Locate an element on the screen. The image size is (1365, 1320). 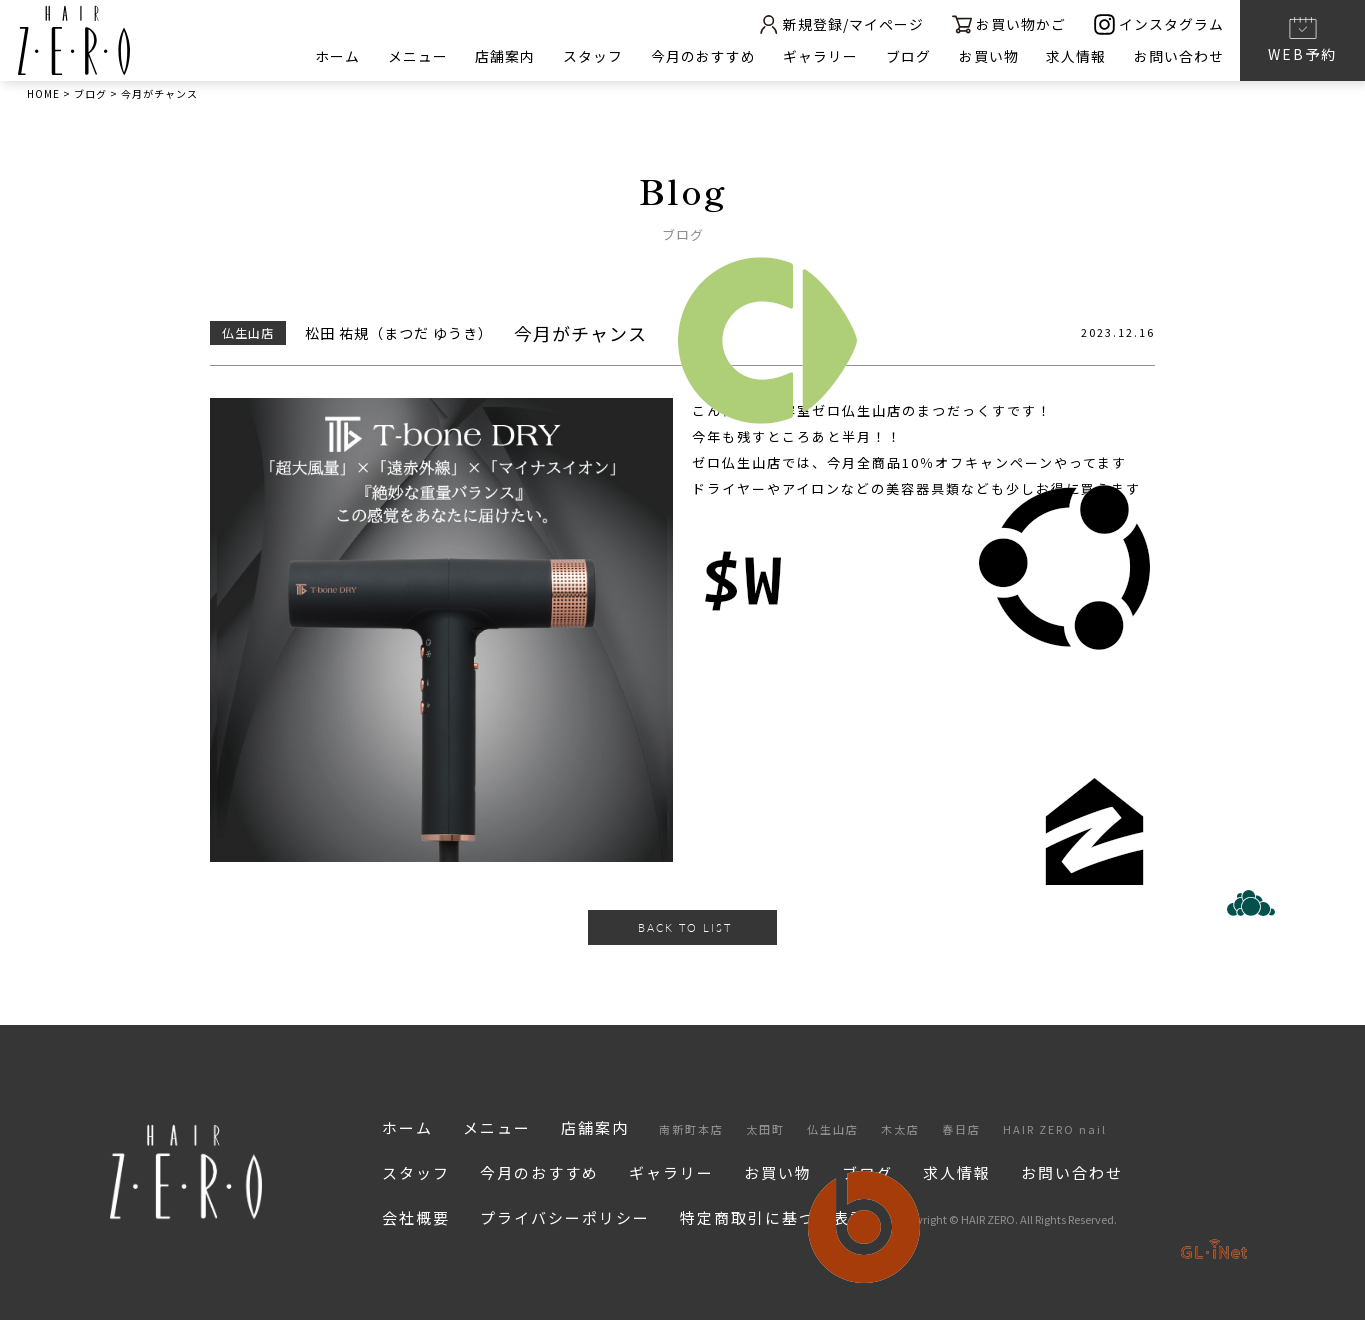
ubuntu linux operating system logo is located at coordinates (1064, 567).